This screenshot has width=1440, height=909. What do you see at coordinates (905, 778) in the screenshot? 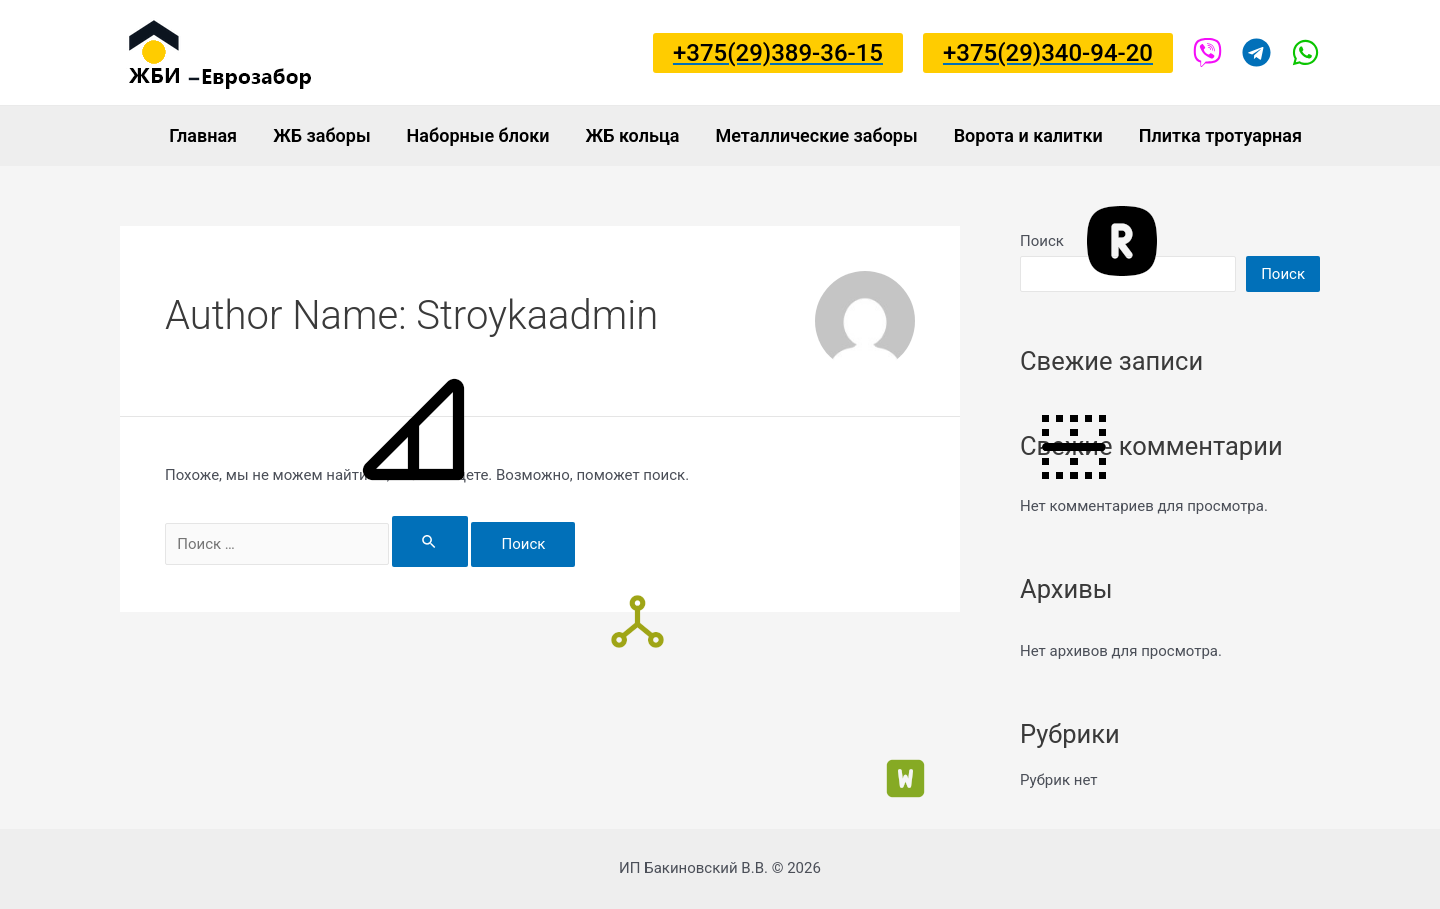
I see `open Wikipedia or wiki-related content` at bounding box center [905, 778].